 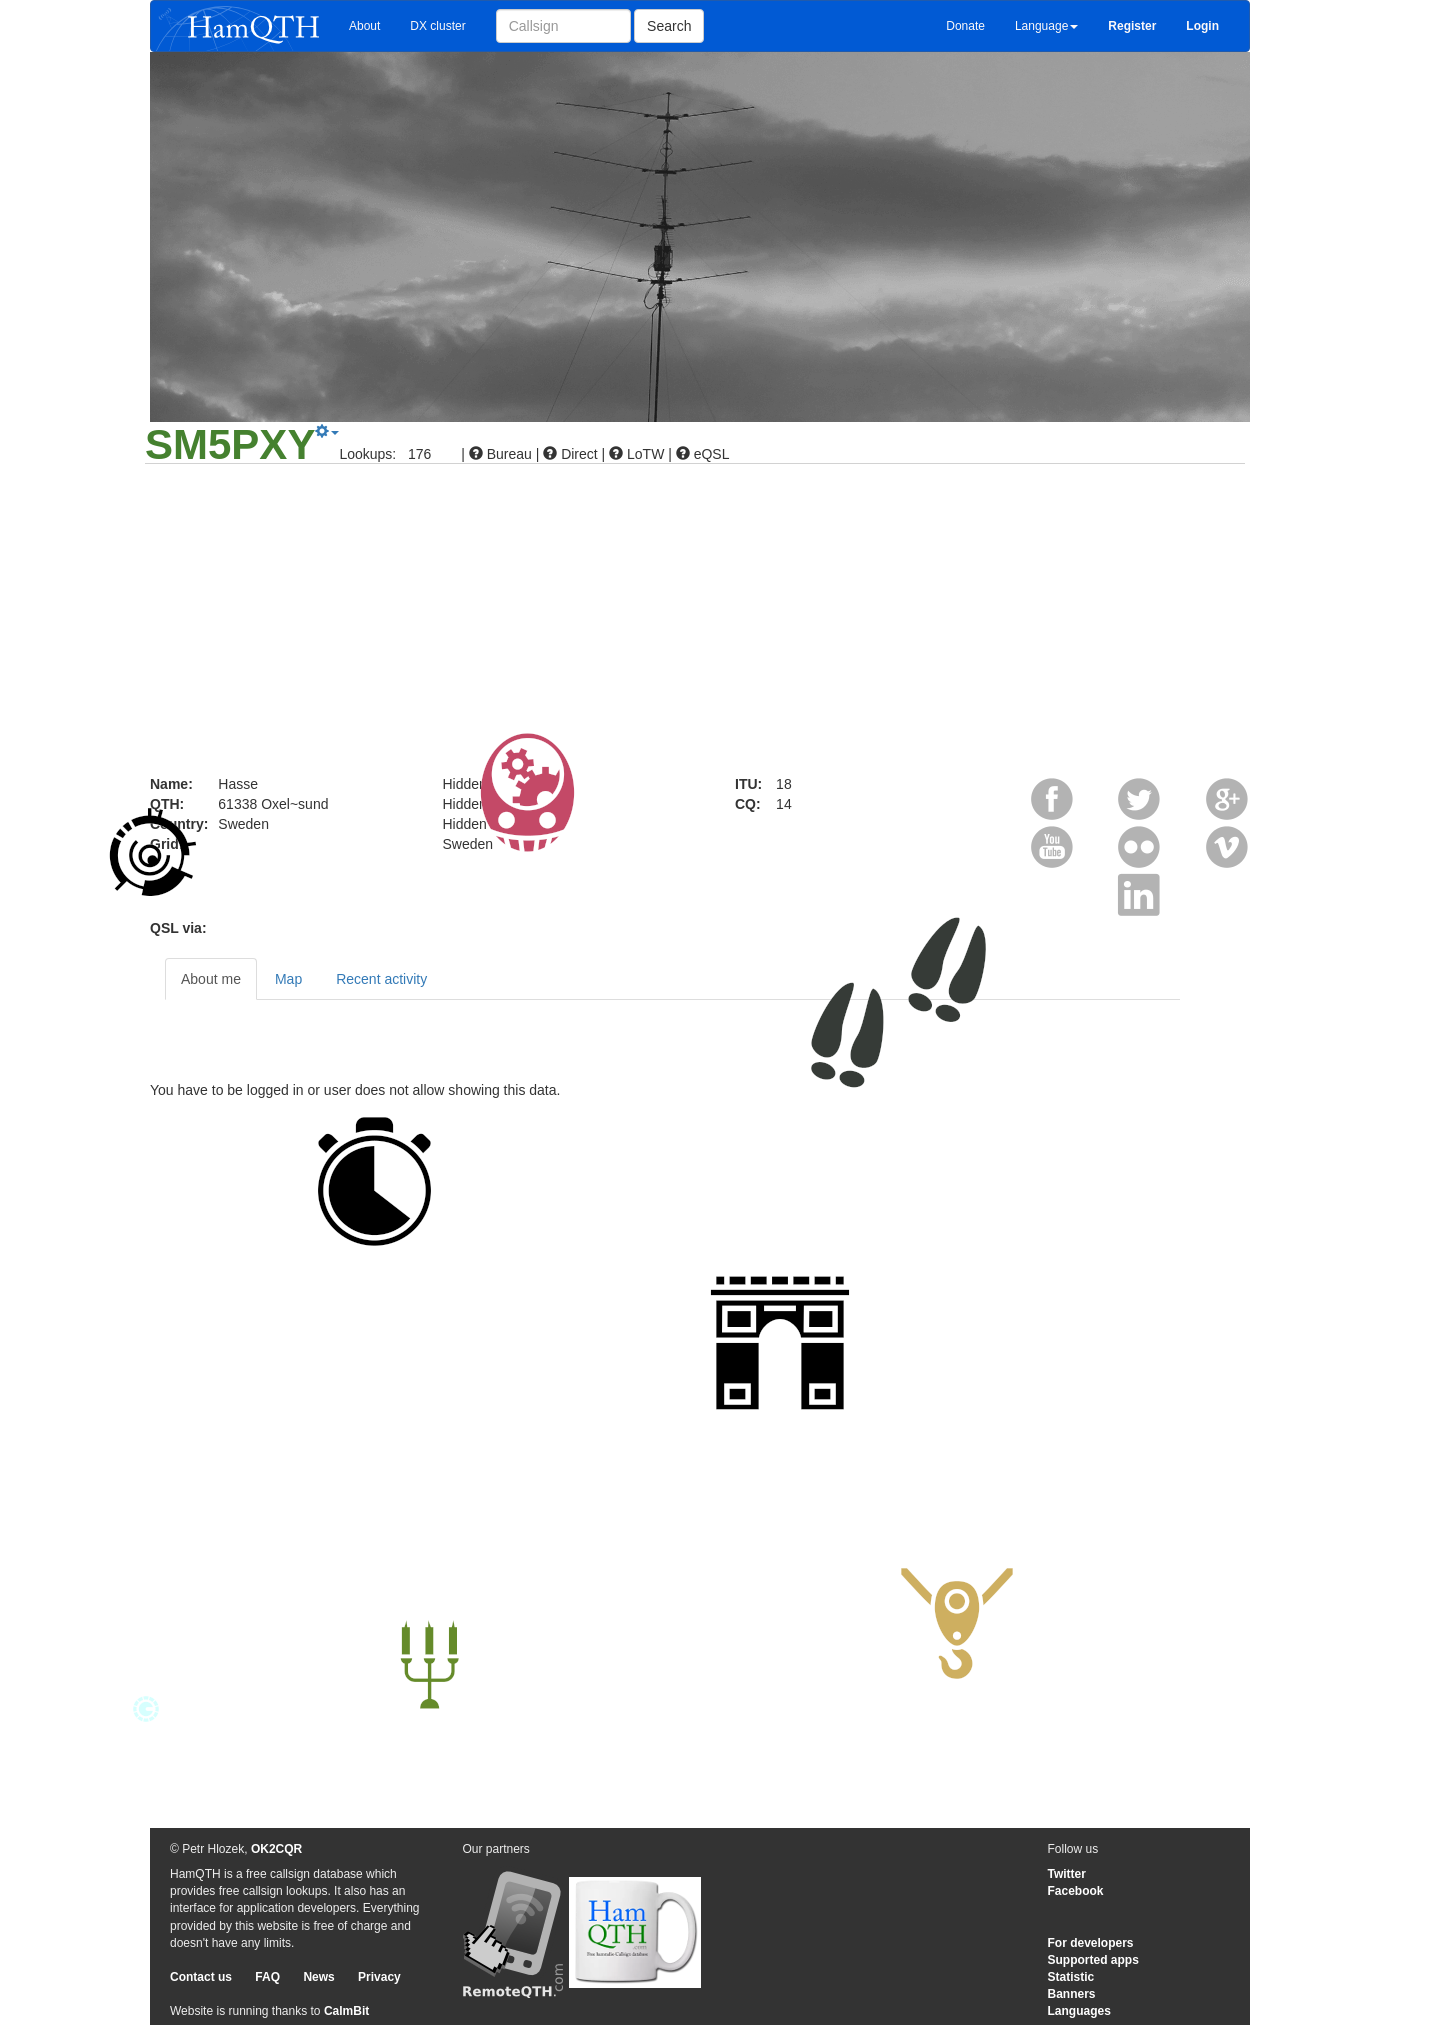 I want to click on access AI or machine learning features, so click(x=527, y=792).